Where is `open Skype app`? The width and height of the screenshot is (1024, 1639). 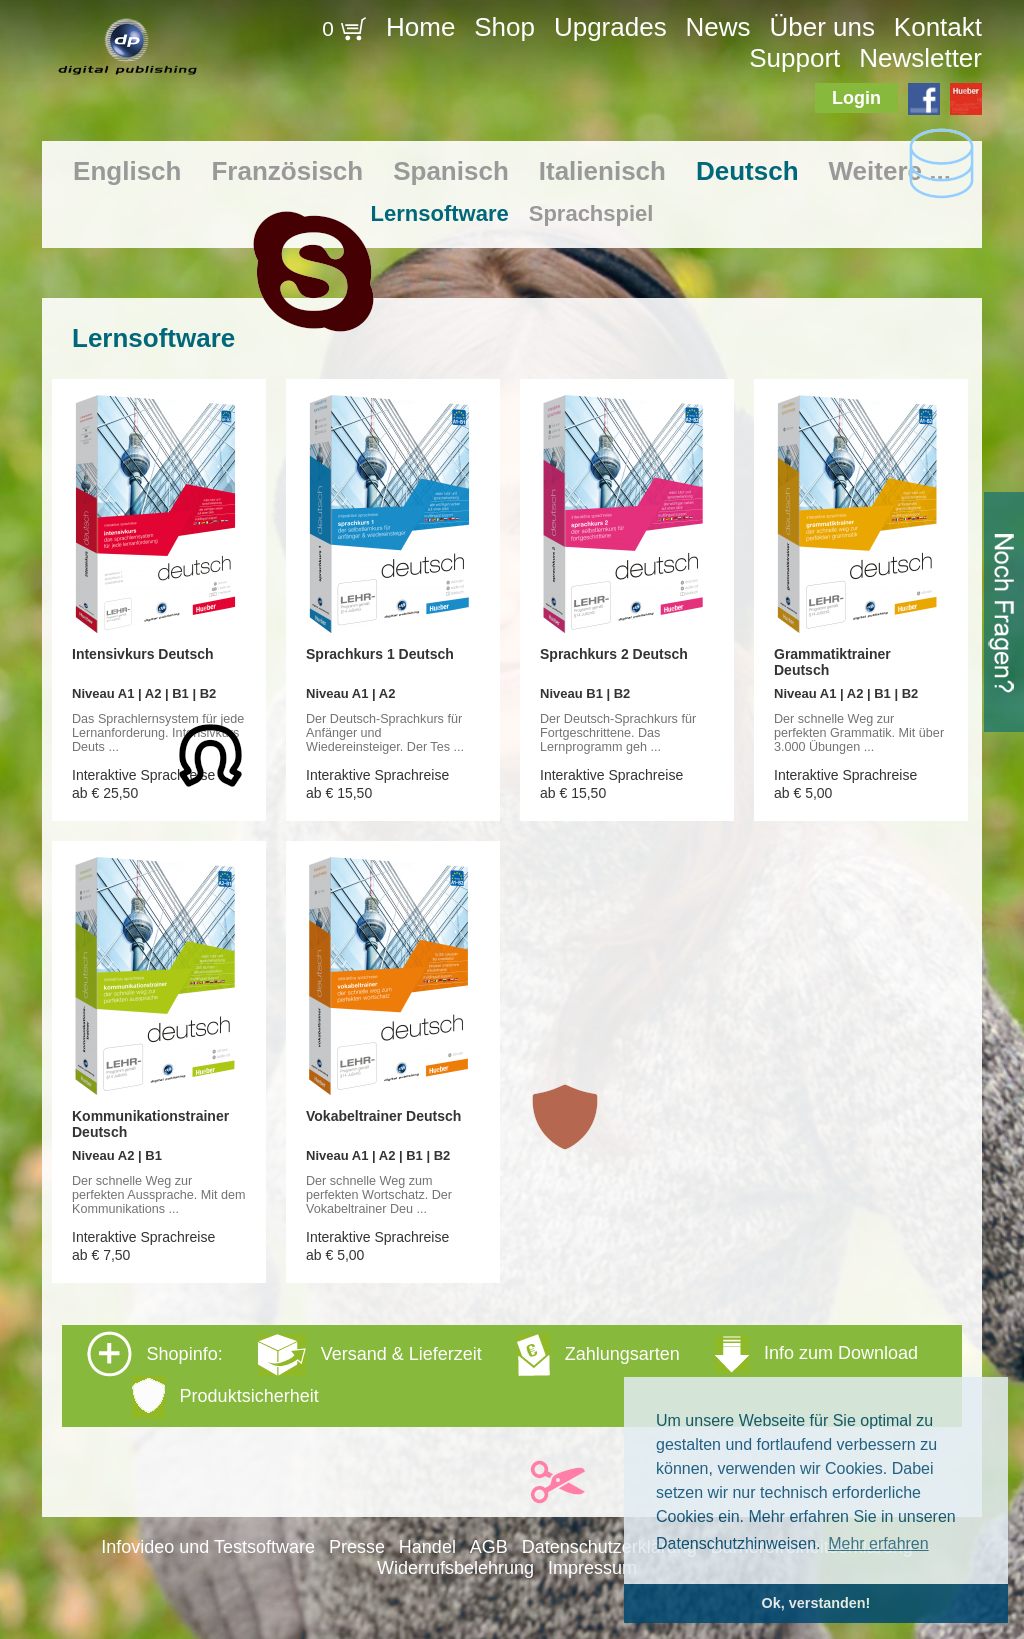
open Skype app is located at coordinates (313, 271).